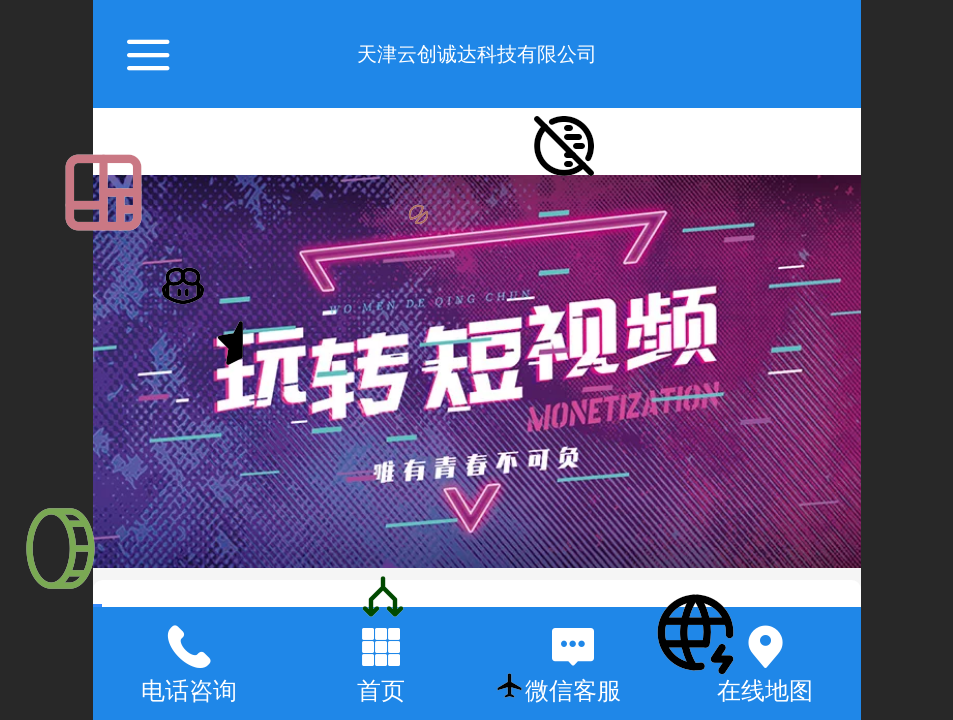 This screenshot has height=720, width=953. I want to click on open sharik file sharing app, so click(418, 214).